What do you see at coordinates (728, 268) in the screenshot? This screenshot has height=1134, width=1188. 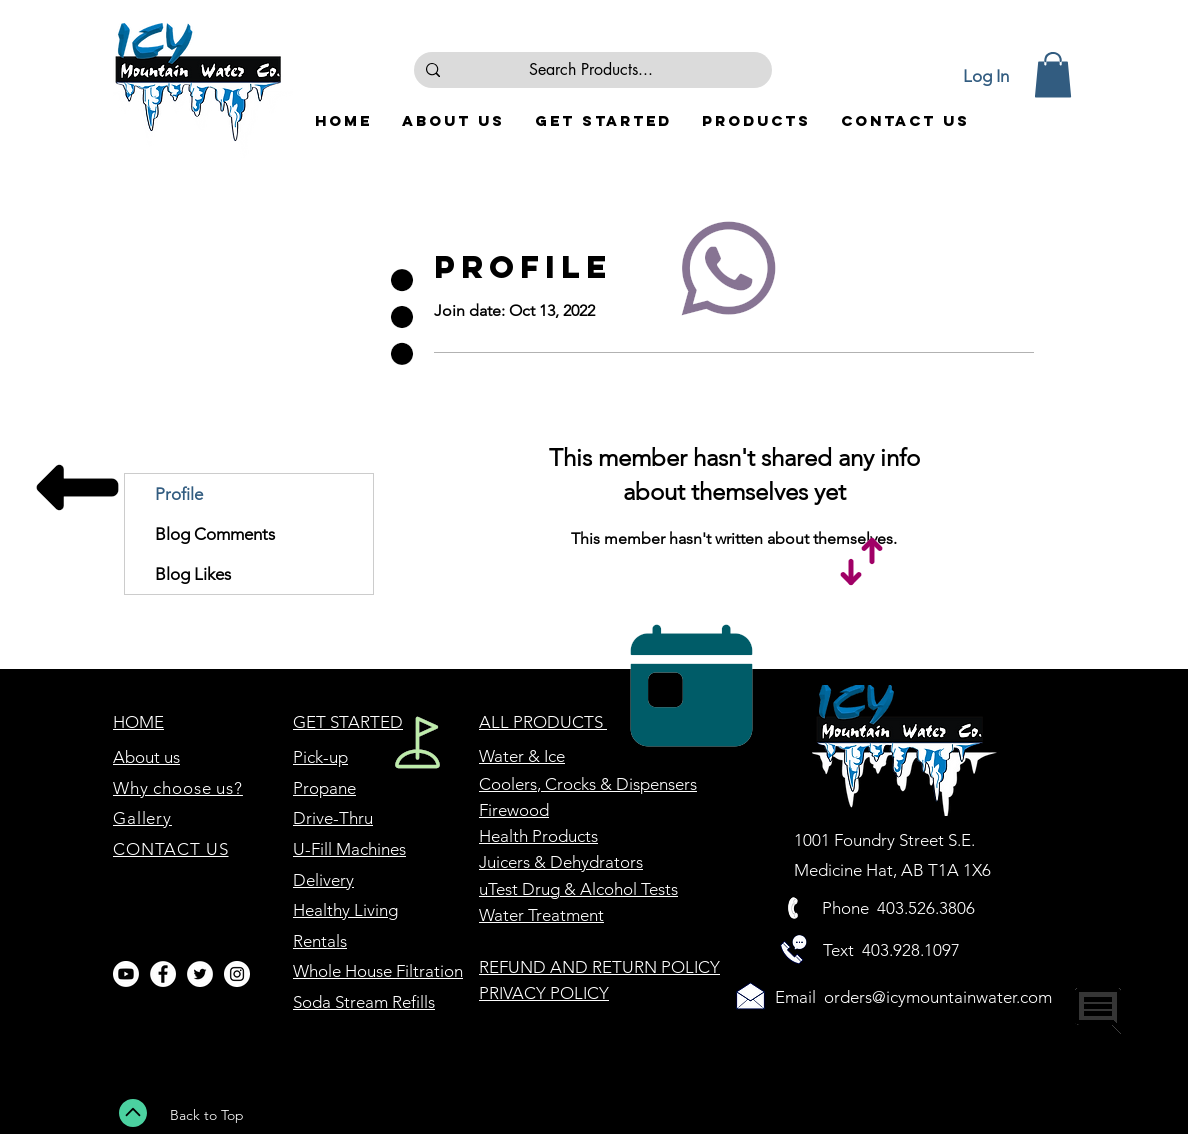 I see `open WhatsApp messaging app` at bounding box center [728, 268].